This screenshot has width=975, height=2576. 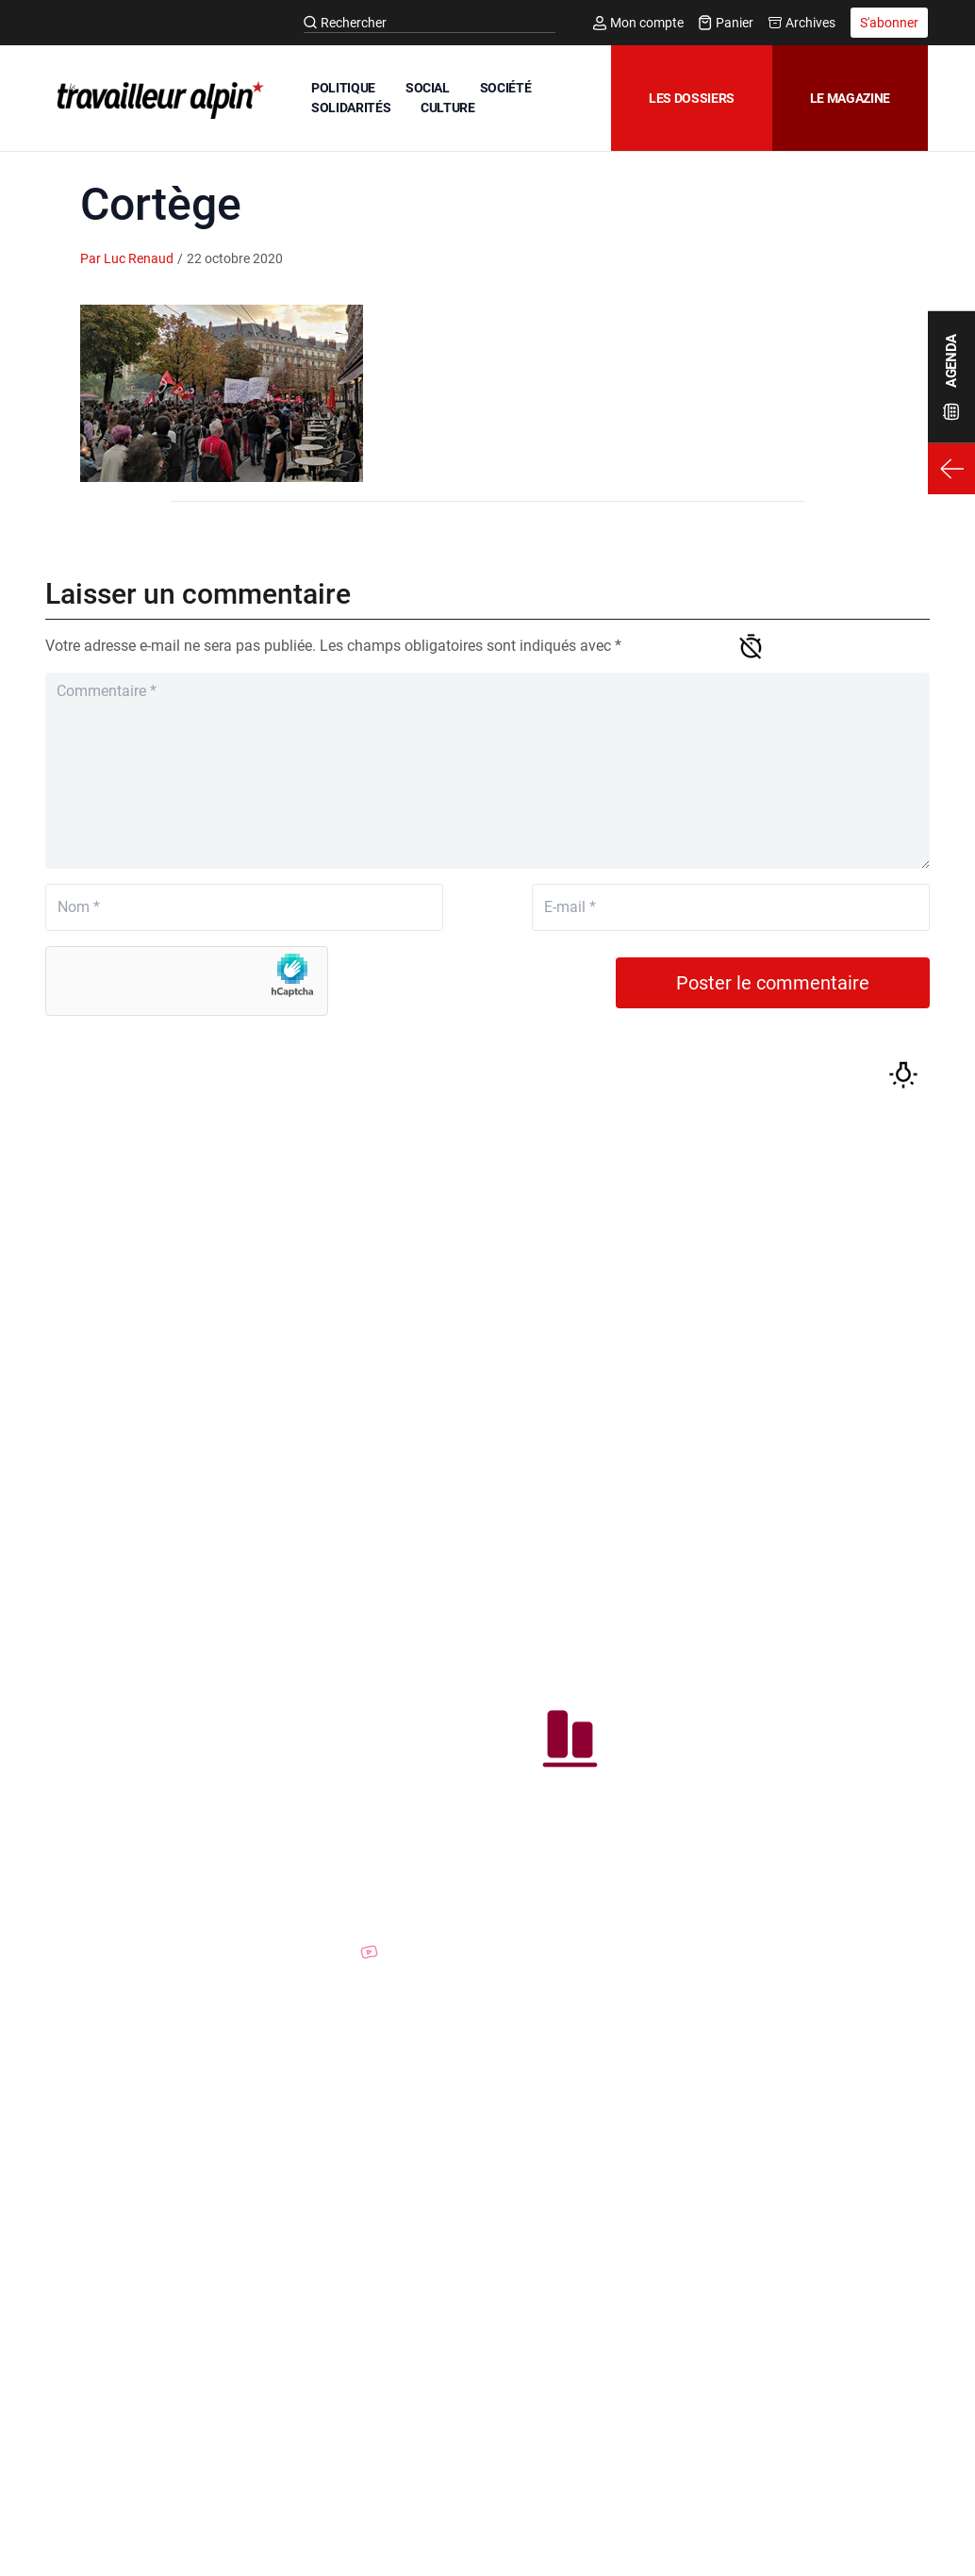 What do you see at coordinates (570, 1739) in the screenshot?
I see `align selected objects to the bottom edge` at bounding box center [570, 1739].